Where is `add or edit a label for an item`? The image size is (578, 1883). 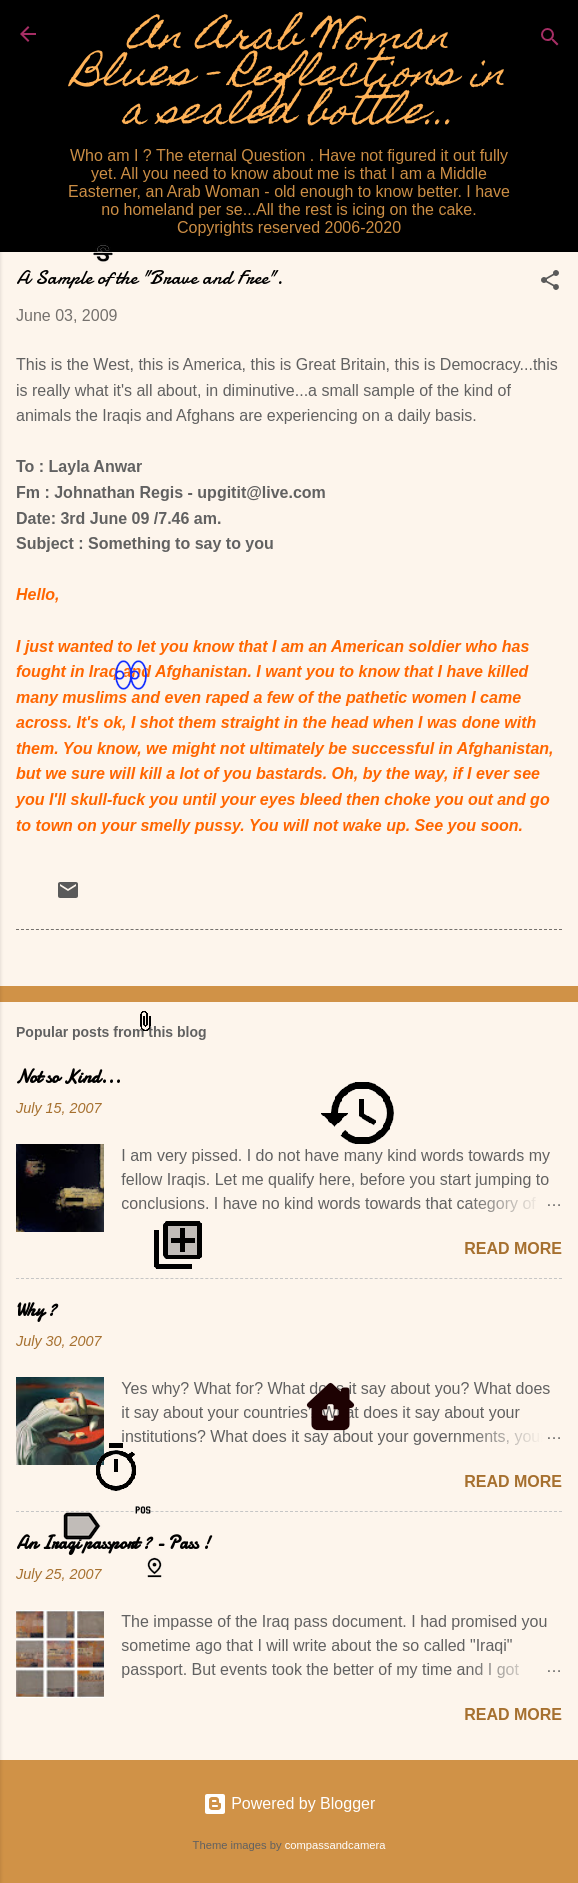
add or edit a label for an item is located at coordinates (81, 1526).